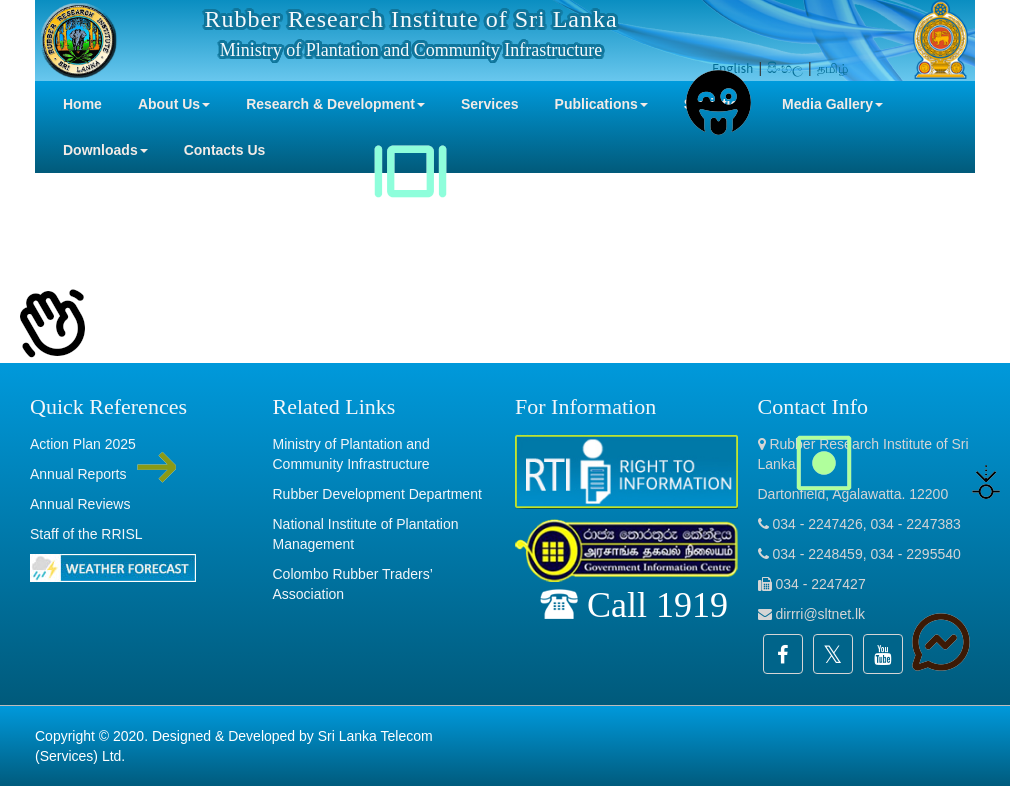 This screenshot has width=1010, height=786. Describe the element at coordinates (985, 482) in the screenshot. I see `fetch changes from remote repository` at that location.